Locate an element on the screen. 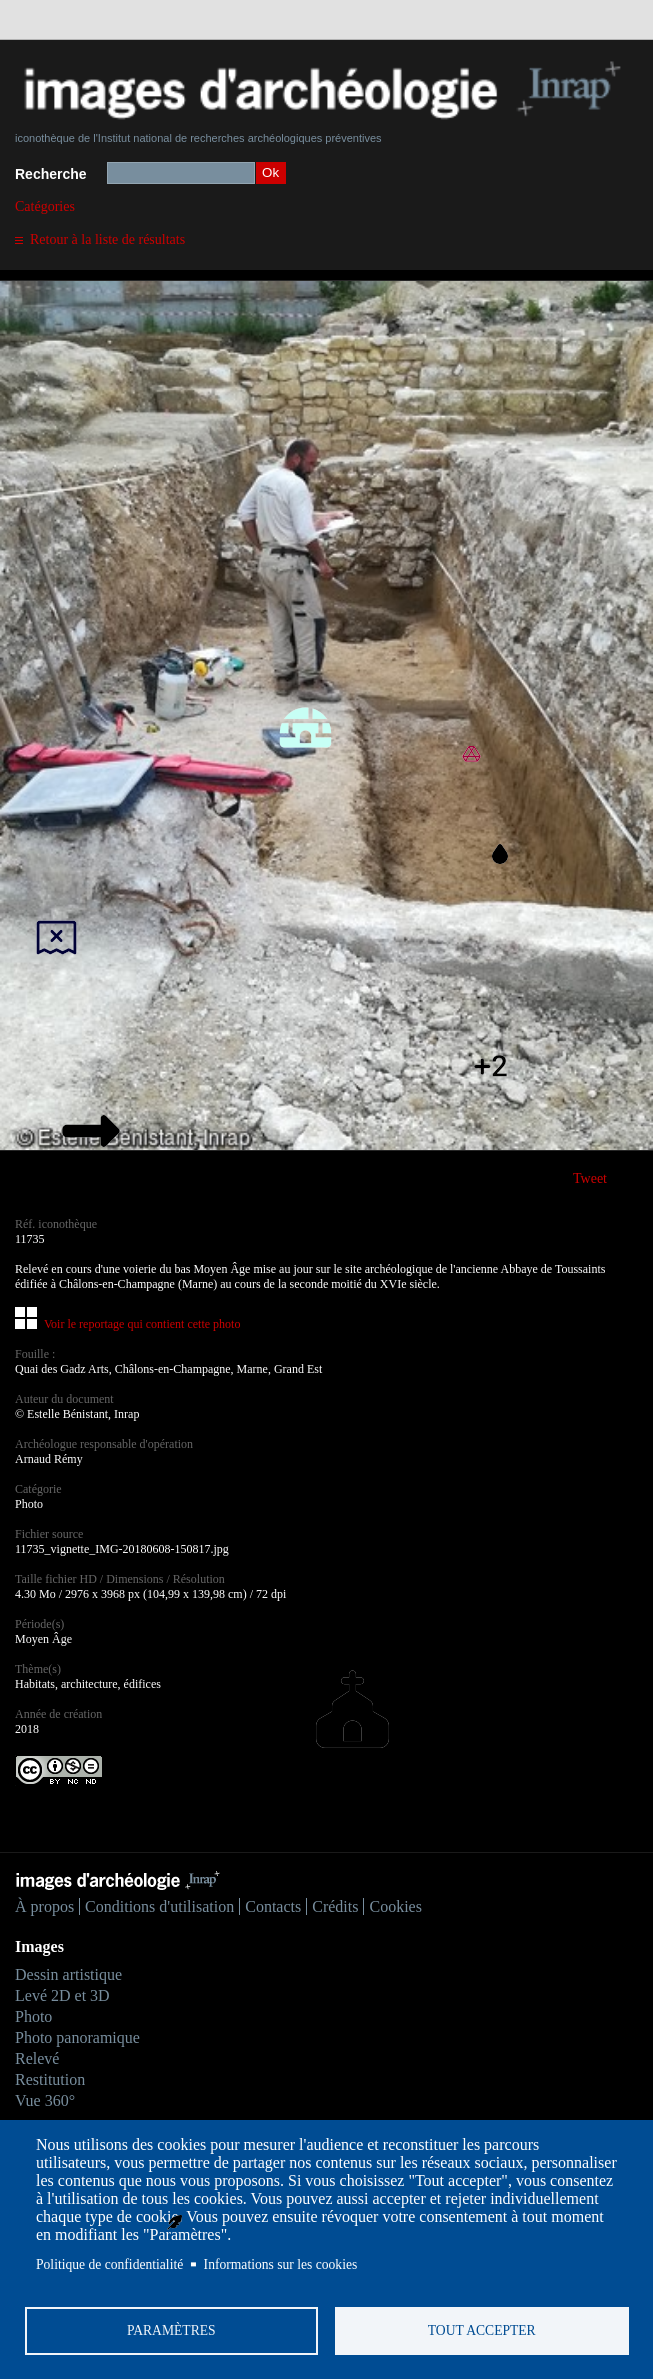 This screenshot has height=2379, width=653. proceed to the next step is located at coordinates (91, 1131).